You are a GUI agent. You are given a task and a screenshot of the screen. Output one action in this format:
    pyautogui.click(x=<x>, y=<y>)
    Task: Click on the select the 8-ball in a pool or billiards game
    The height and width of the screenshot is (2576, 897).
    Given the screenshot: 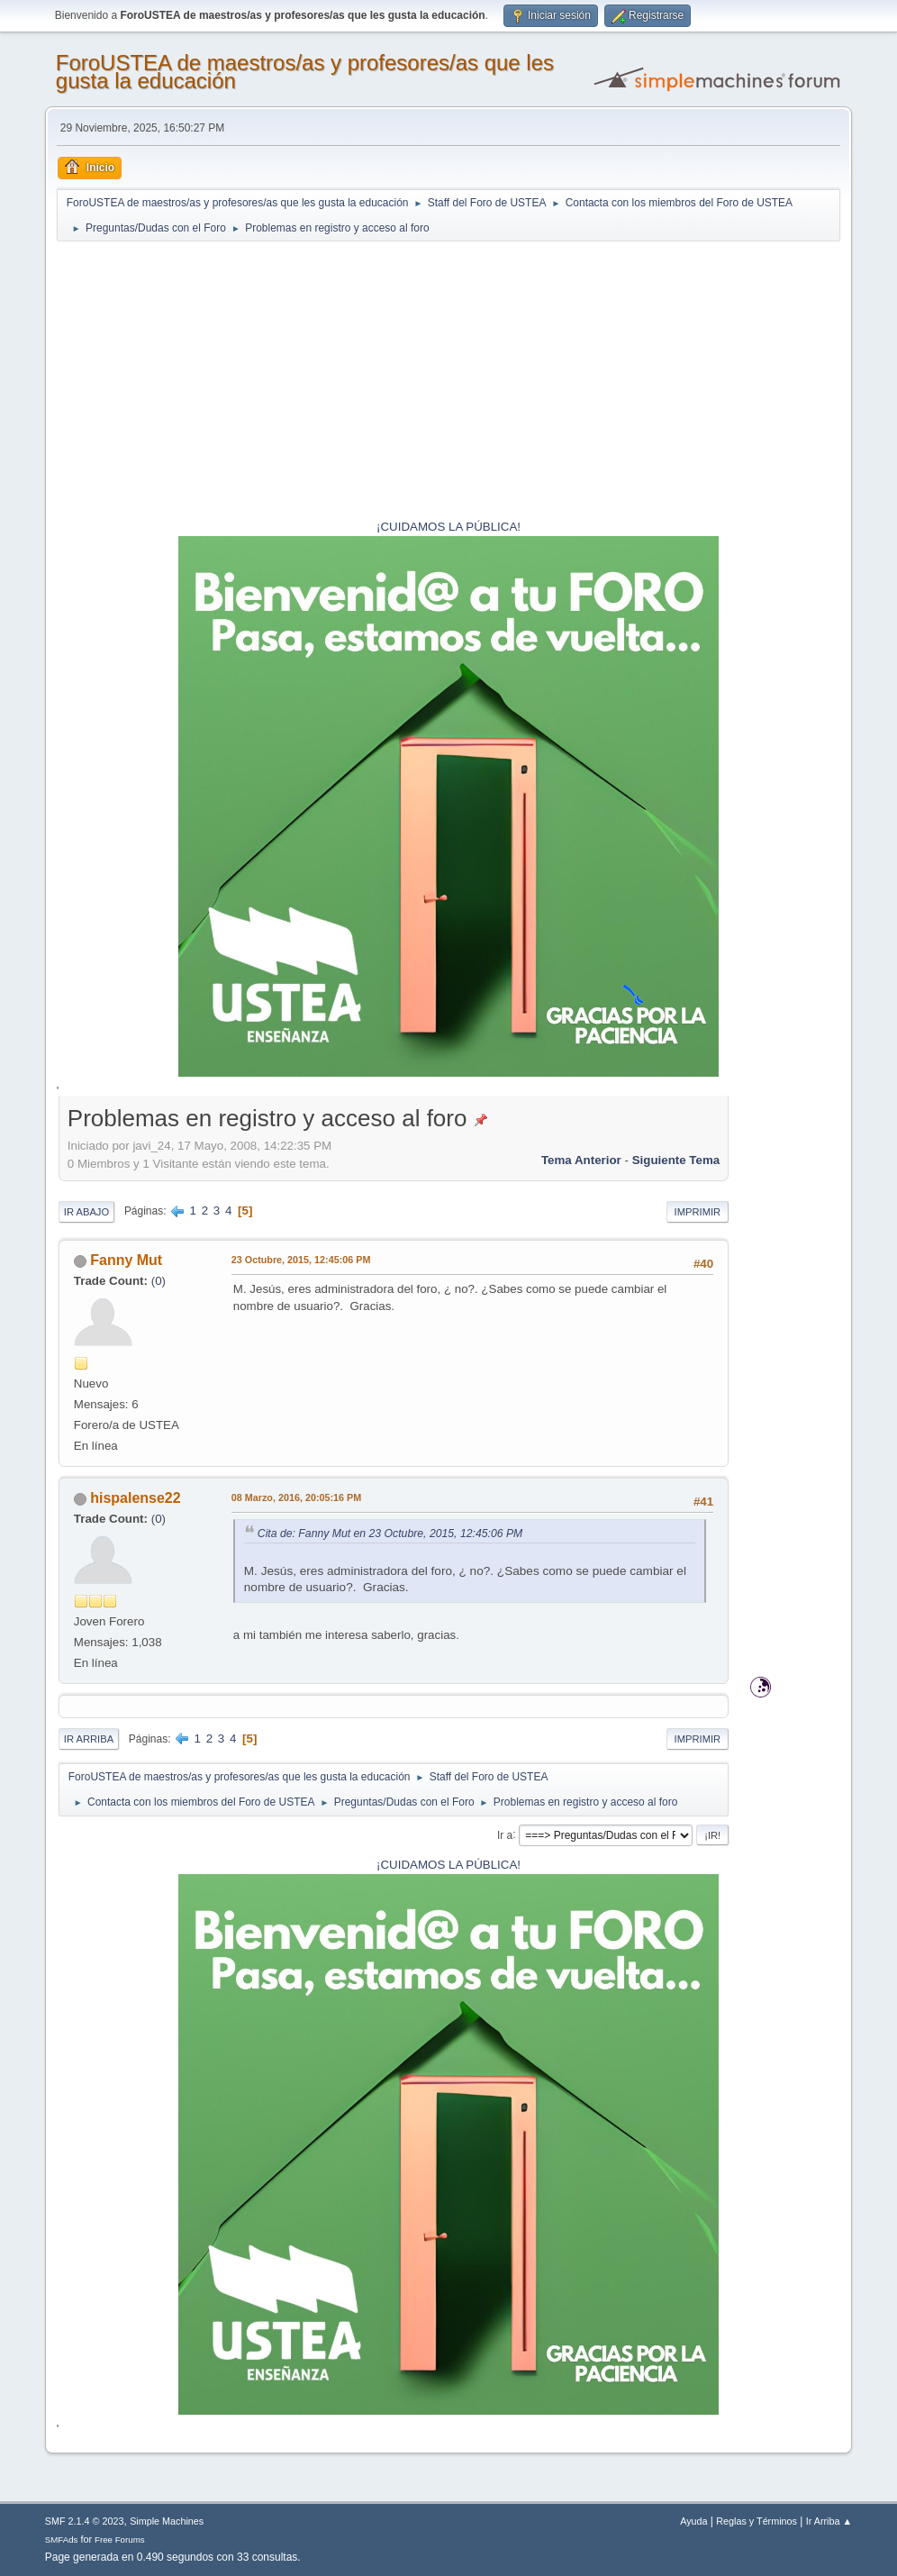 What is the action you would take?
    pyautogui.click(x=760, y=1687)
    